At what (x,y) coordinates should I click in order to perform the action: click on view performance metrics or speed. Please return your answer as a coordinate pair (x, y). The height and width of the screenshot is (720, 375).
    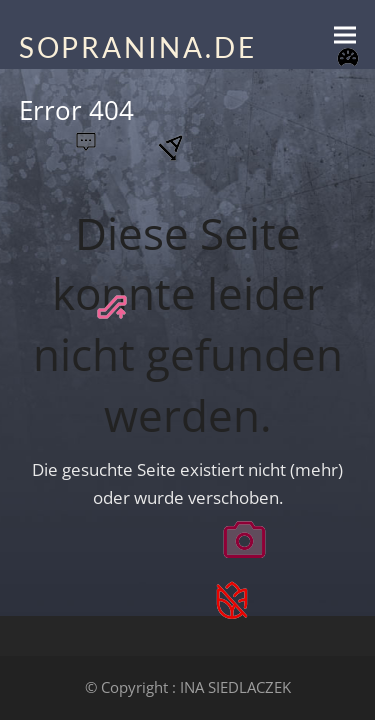
    Looking at the image, I should click on (348, 57).